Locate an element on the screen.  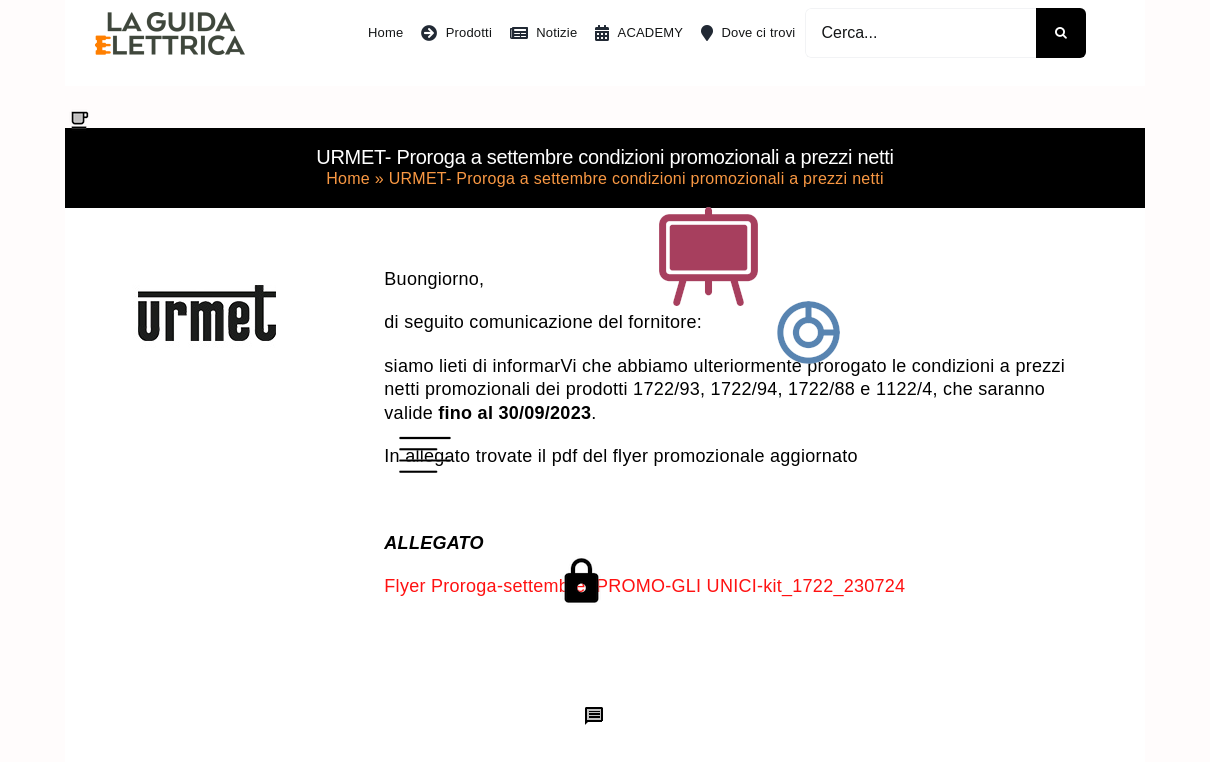
view donut chart analytics is located at coordinates (808, 332).